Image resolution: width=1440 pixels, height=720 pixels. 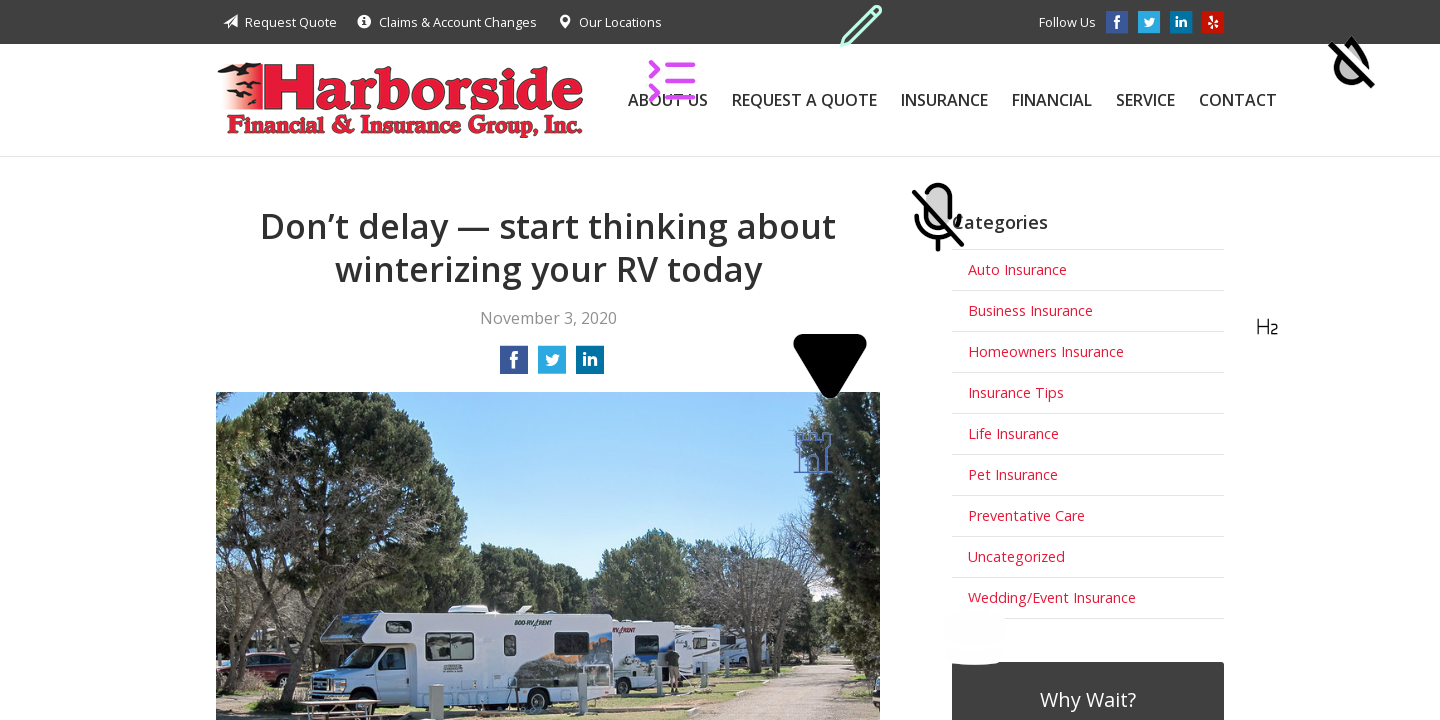 What do you see at coordinates (974, 633) in the screenshot?
I see `access work or business documents` at bounding box center [974, 633].